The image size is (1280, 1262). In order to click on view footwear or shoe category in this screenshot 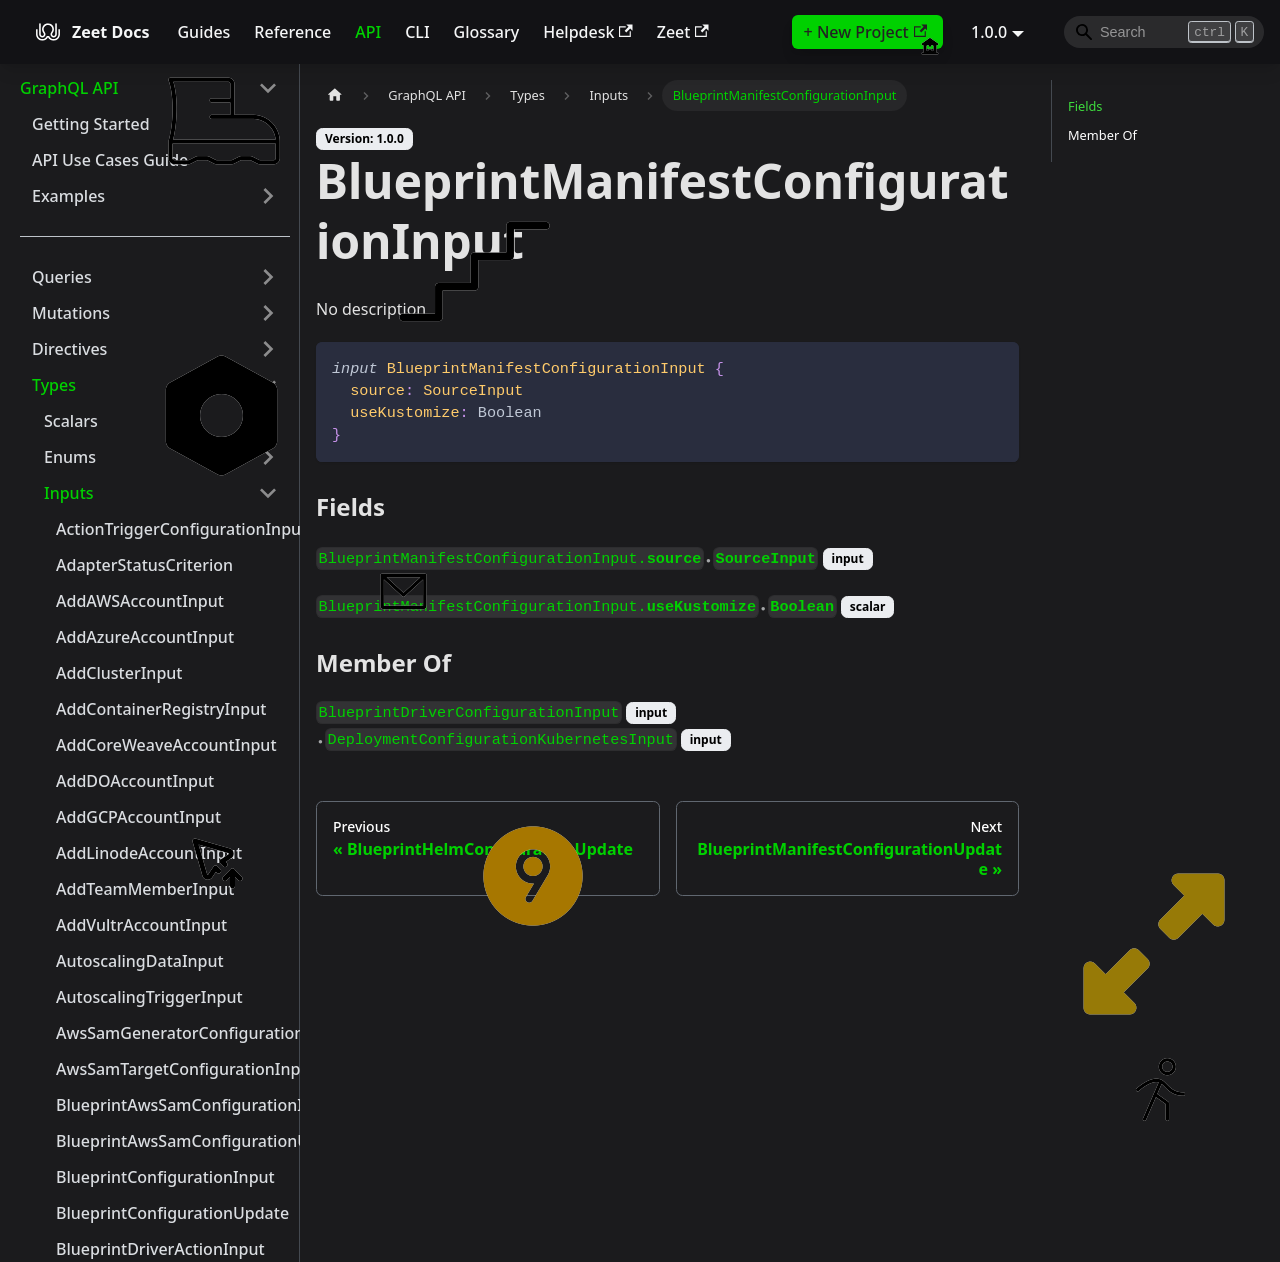, I will do `click(220, 121)`.